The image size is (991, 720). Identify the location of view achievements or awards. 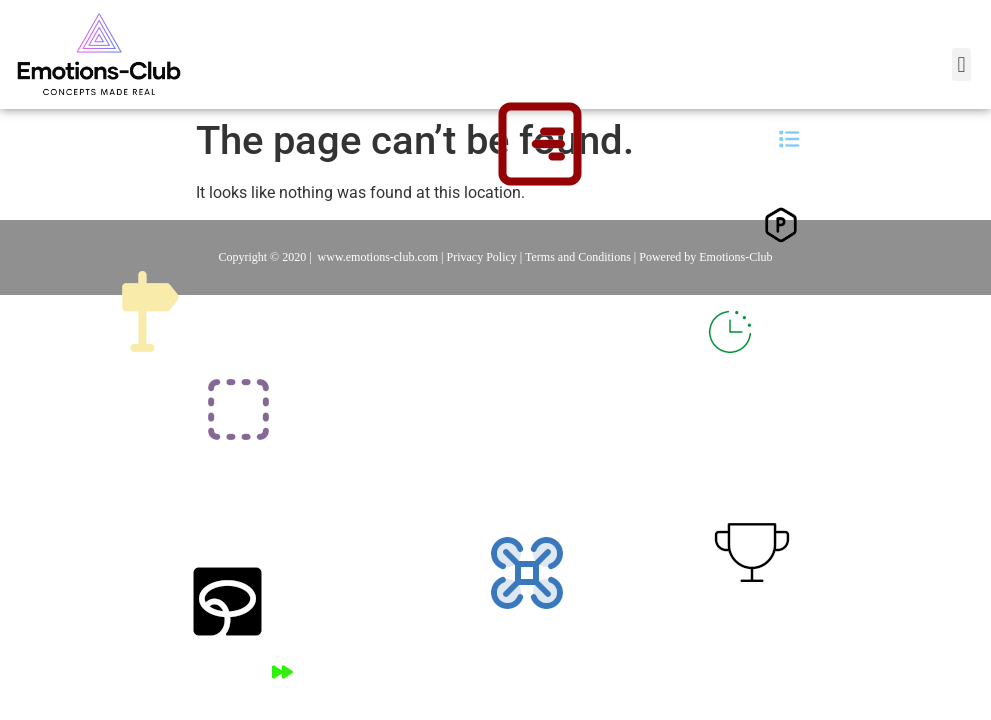
(752, 550).